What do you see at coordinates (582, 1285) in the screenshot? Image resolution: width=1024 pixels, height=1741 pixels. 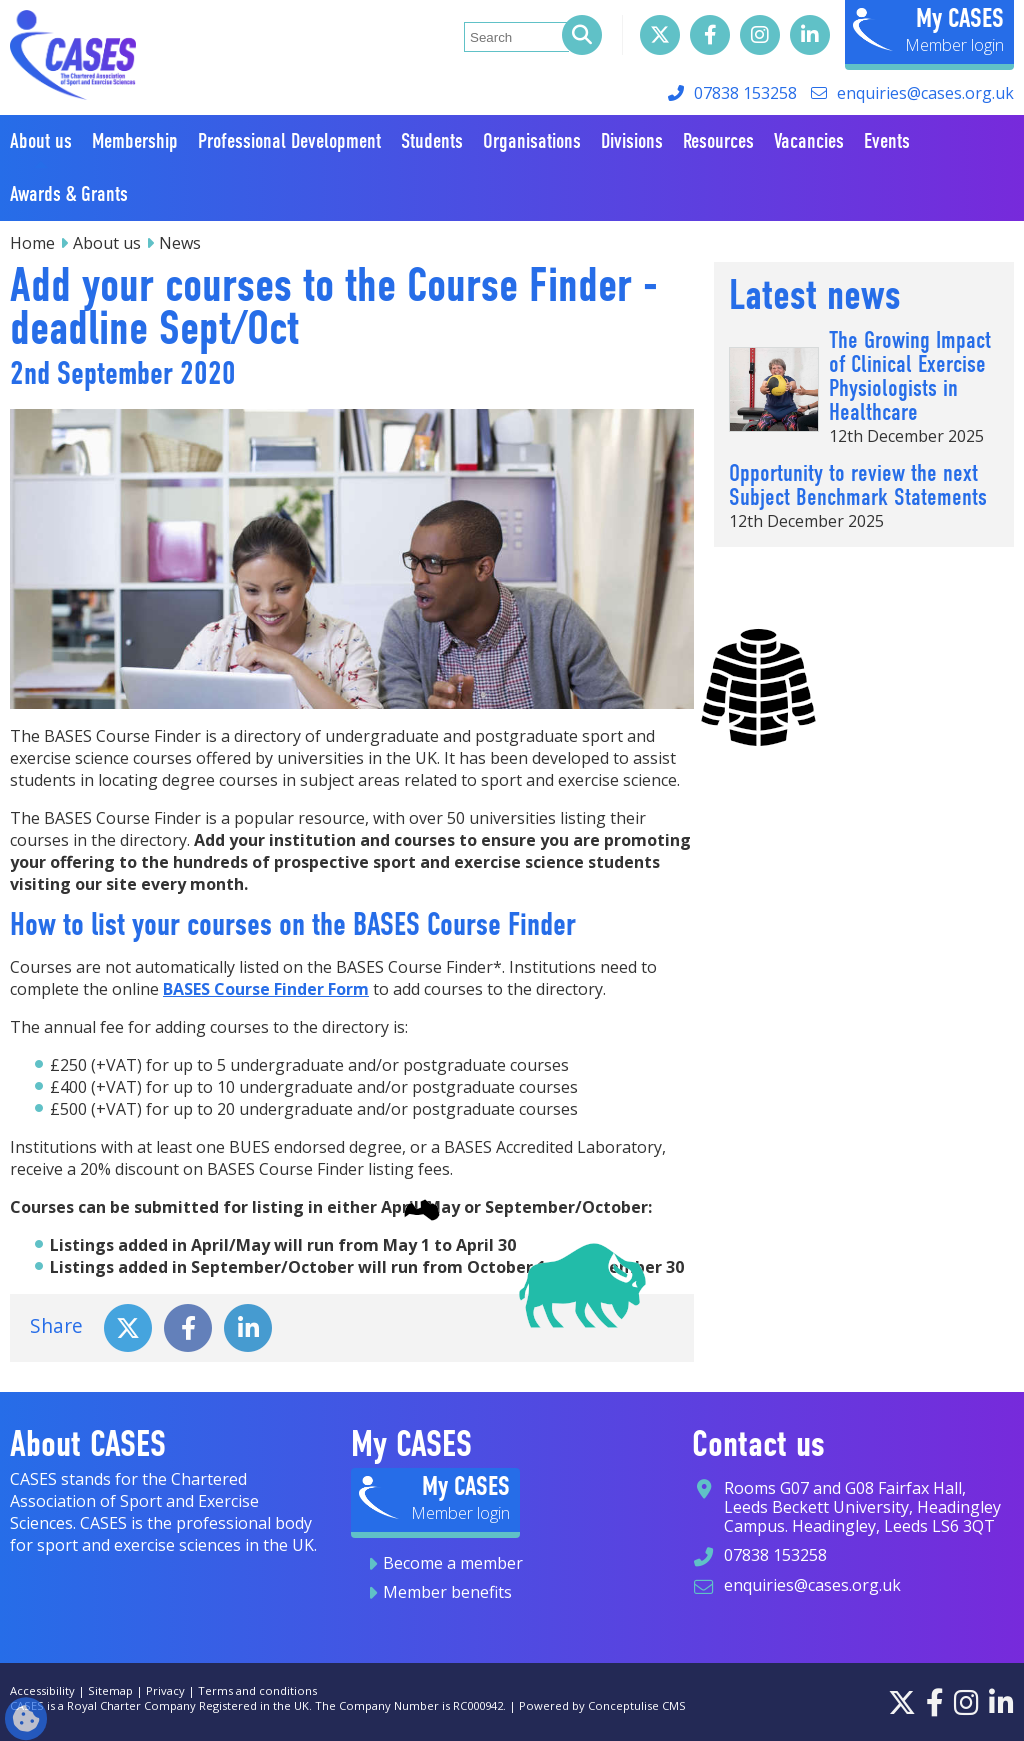 I see `wildlife or nature category indicator` at bounding box center [582, 1285].